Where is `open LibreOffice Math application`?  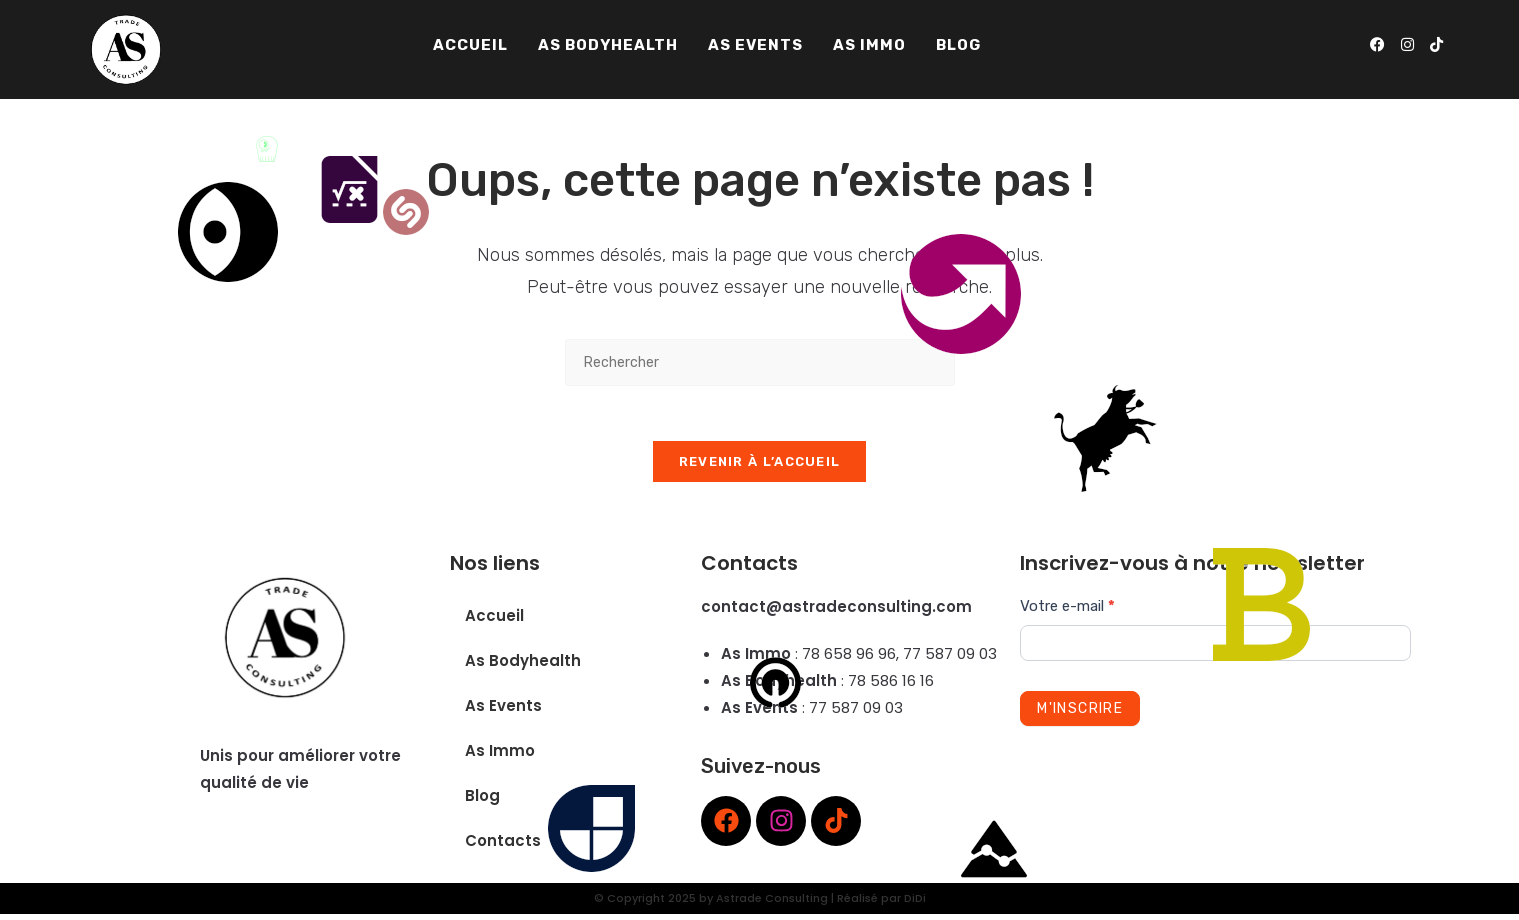 open LibreOffice Math application is located at coordinates (349, 189).